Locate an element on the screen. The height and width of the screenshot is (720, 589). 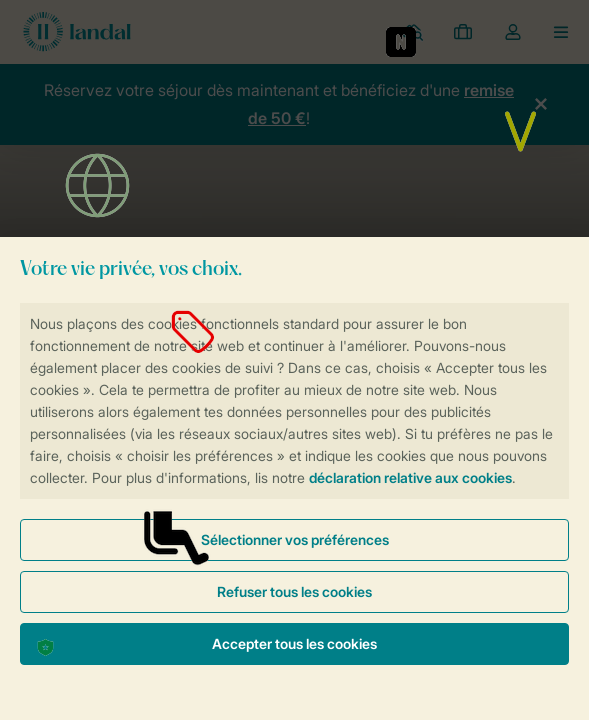
switch to global or worldwide view is located at coordinates (97, 185).